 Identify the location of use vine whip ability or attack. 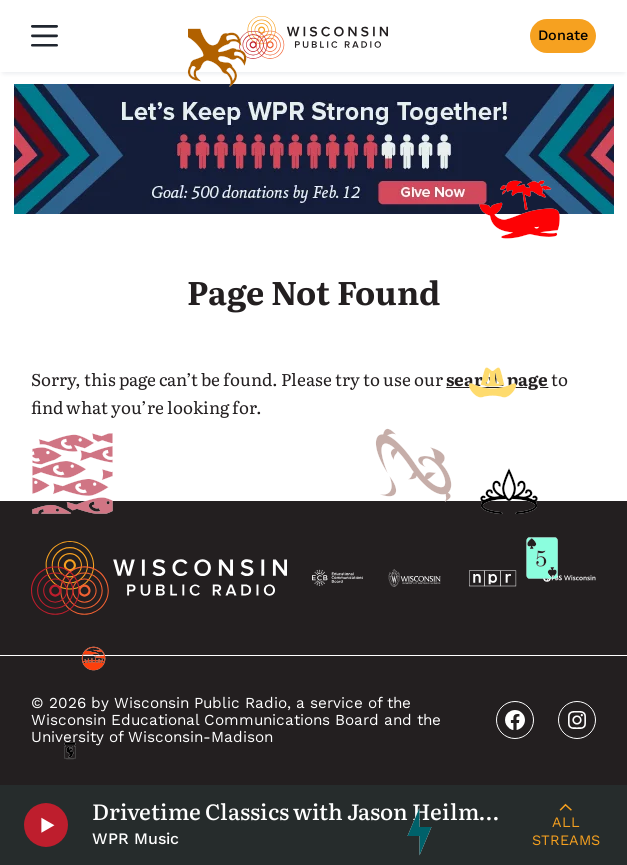
(413, 464).